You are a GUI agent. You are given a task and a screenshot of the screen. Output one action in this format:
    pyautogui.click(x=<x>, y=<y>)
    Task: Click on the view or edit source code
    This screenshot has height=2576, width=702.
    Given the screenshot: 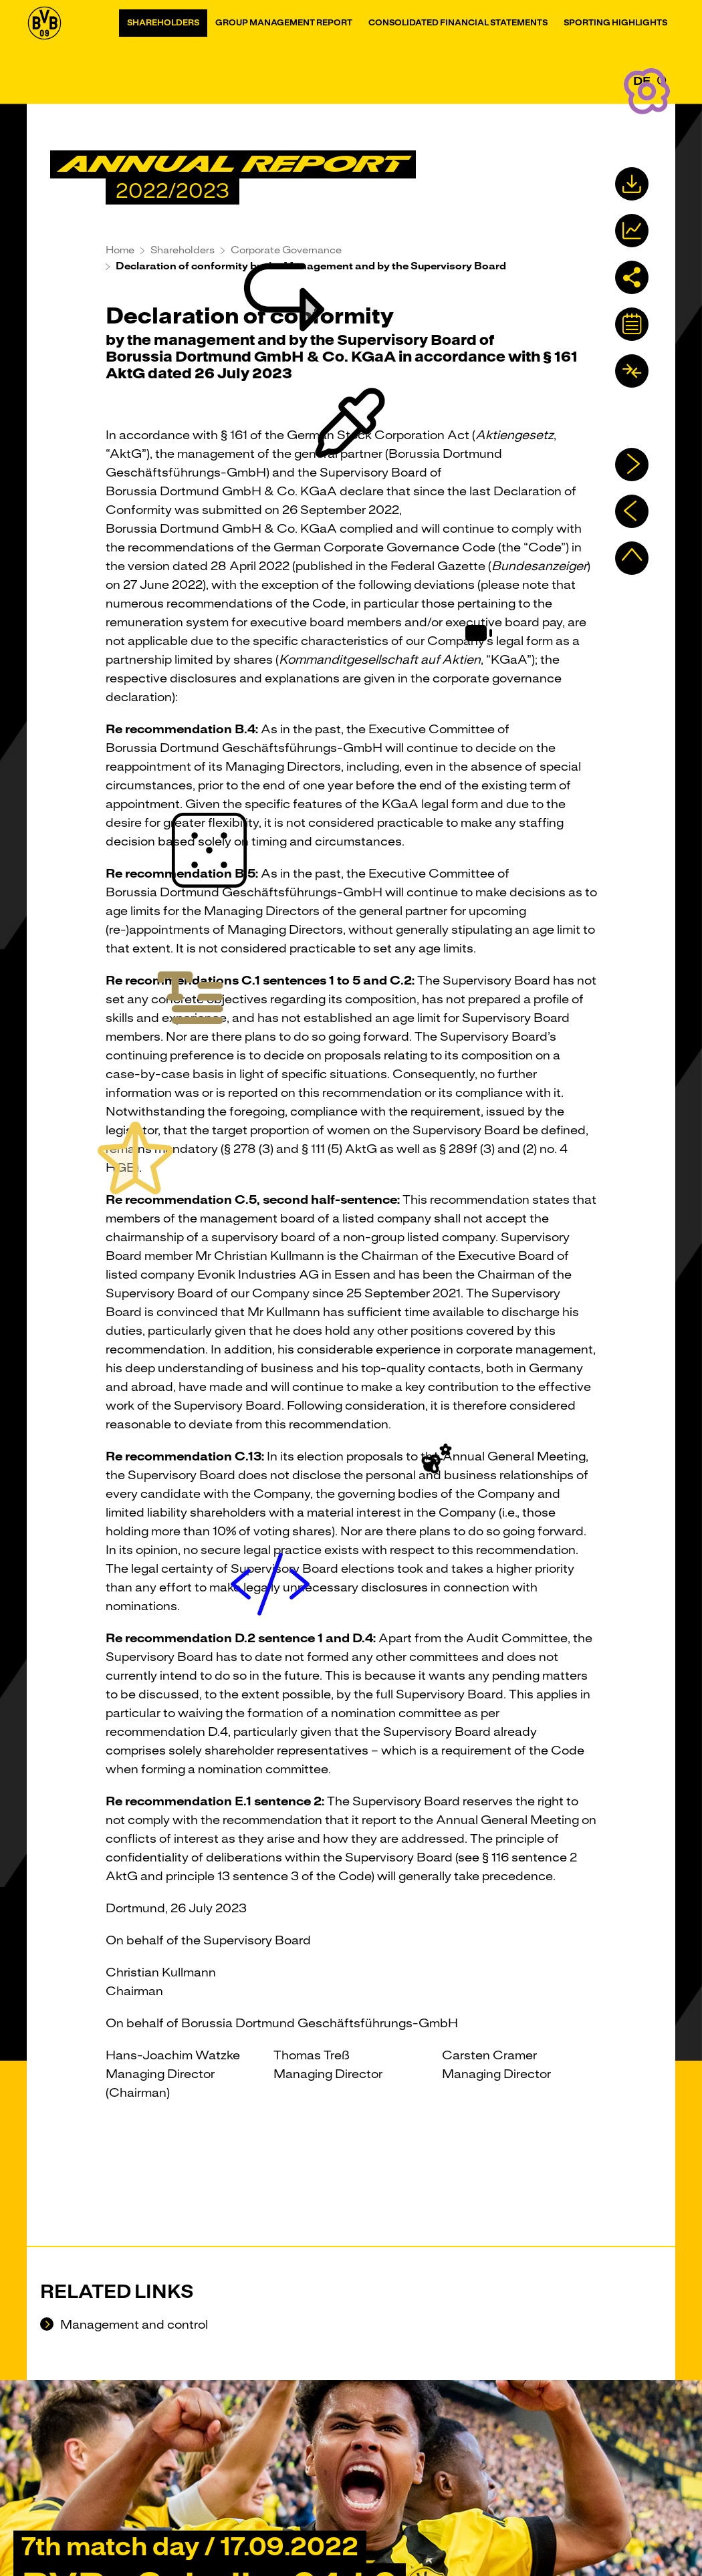 What is the action you would take?
    pyautogui.click(x=270, y=1584)
    